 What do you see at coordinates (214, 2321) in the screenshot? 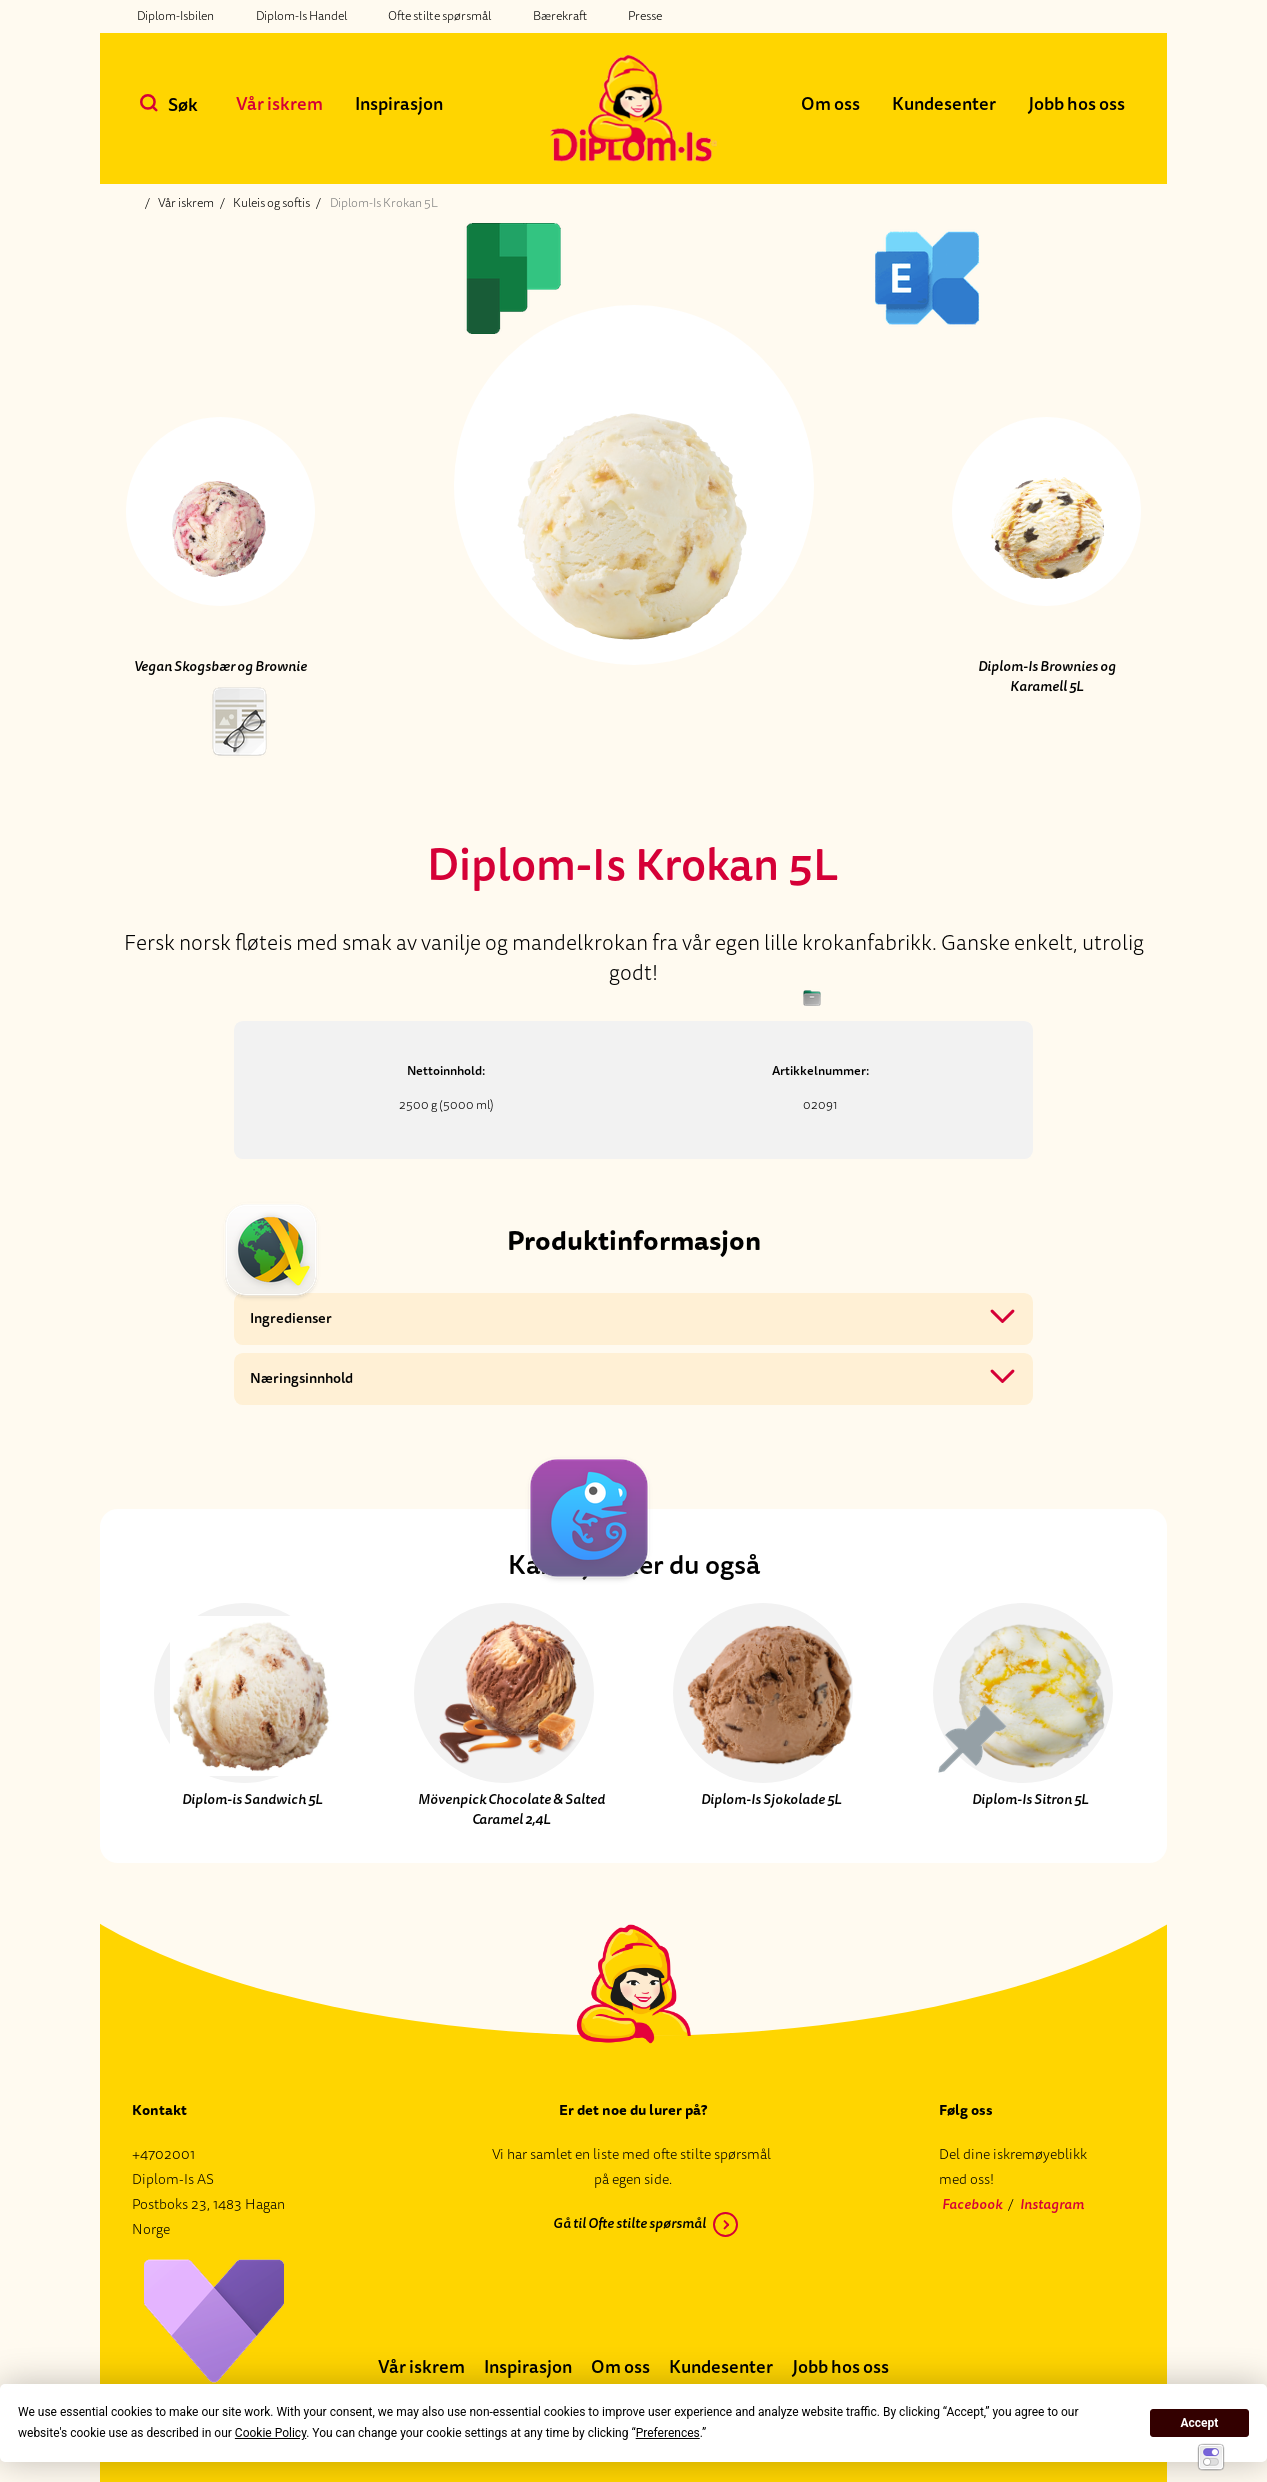
I see `open Microsoft Kaizala service app` at bounding box center [214, 2321].